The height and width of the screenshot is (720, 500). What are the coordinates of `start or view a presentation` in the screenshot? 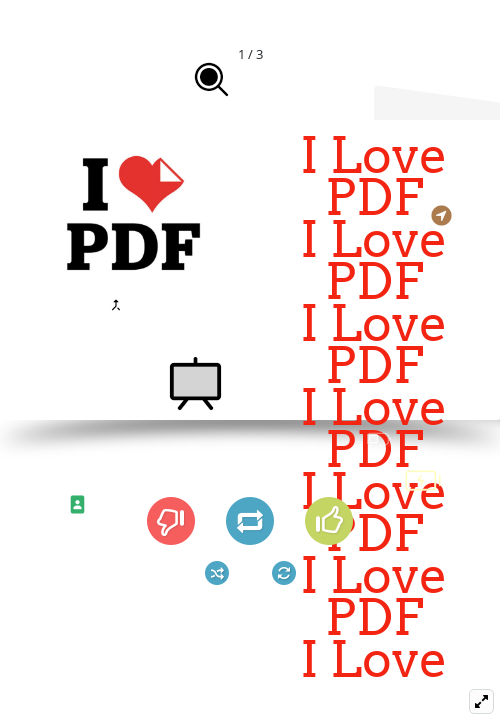 It's located at (195, 384).